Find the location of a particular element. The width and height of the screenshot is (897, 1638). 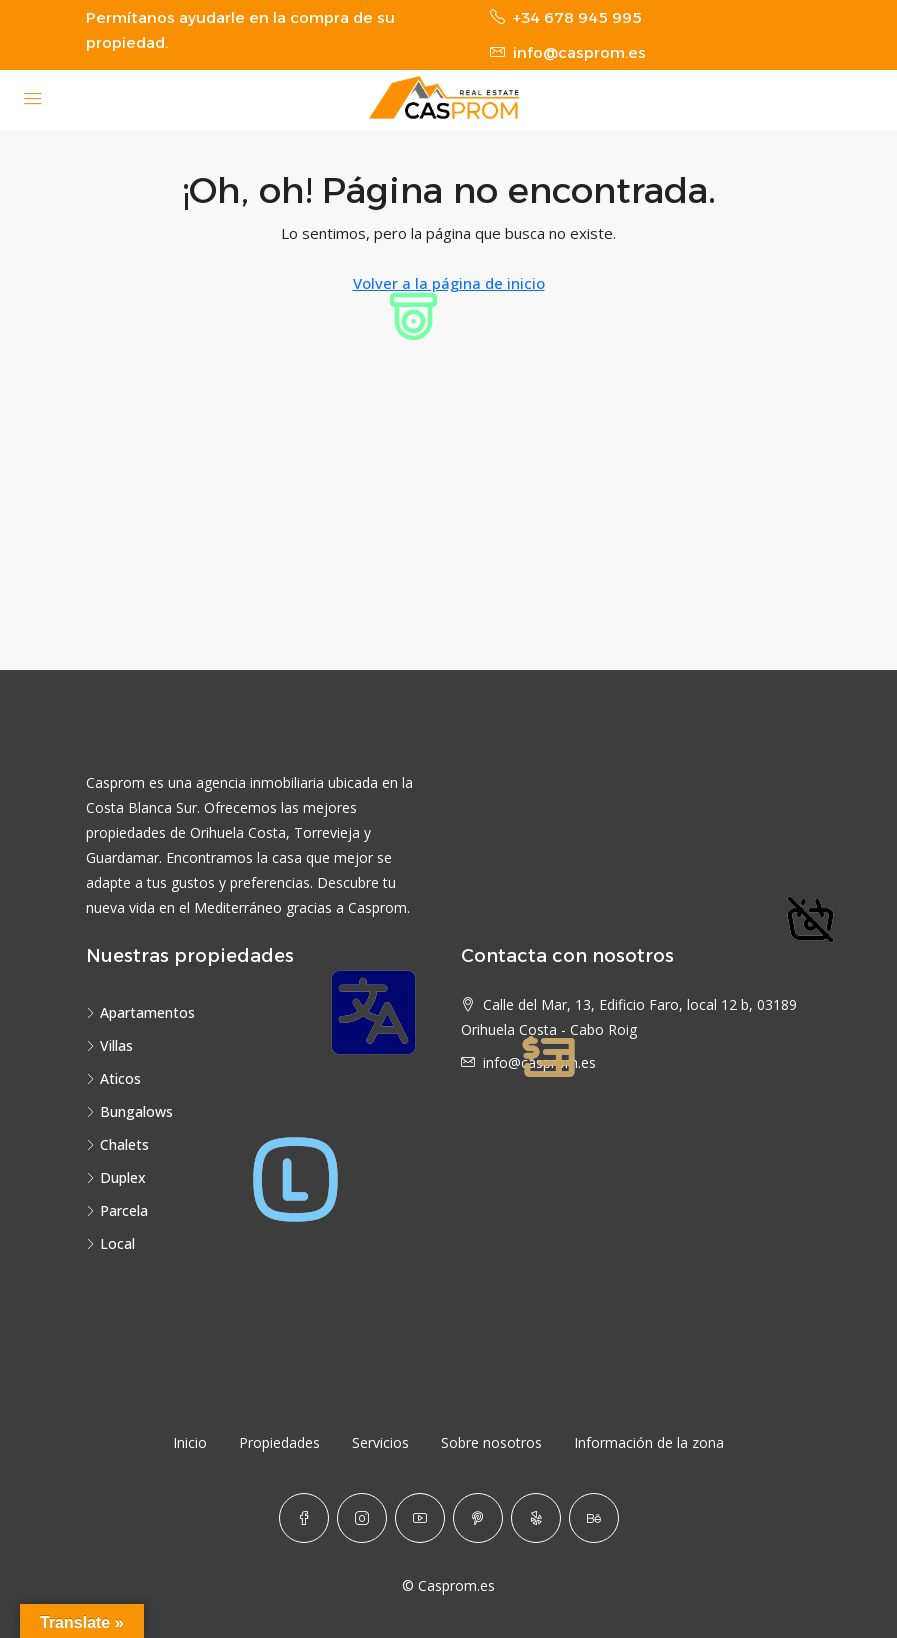

access security camera settings is located at coordinates (413, 316).